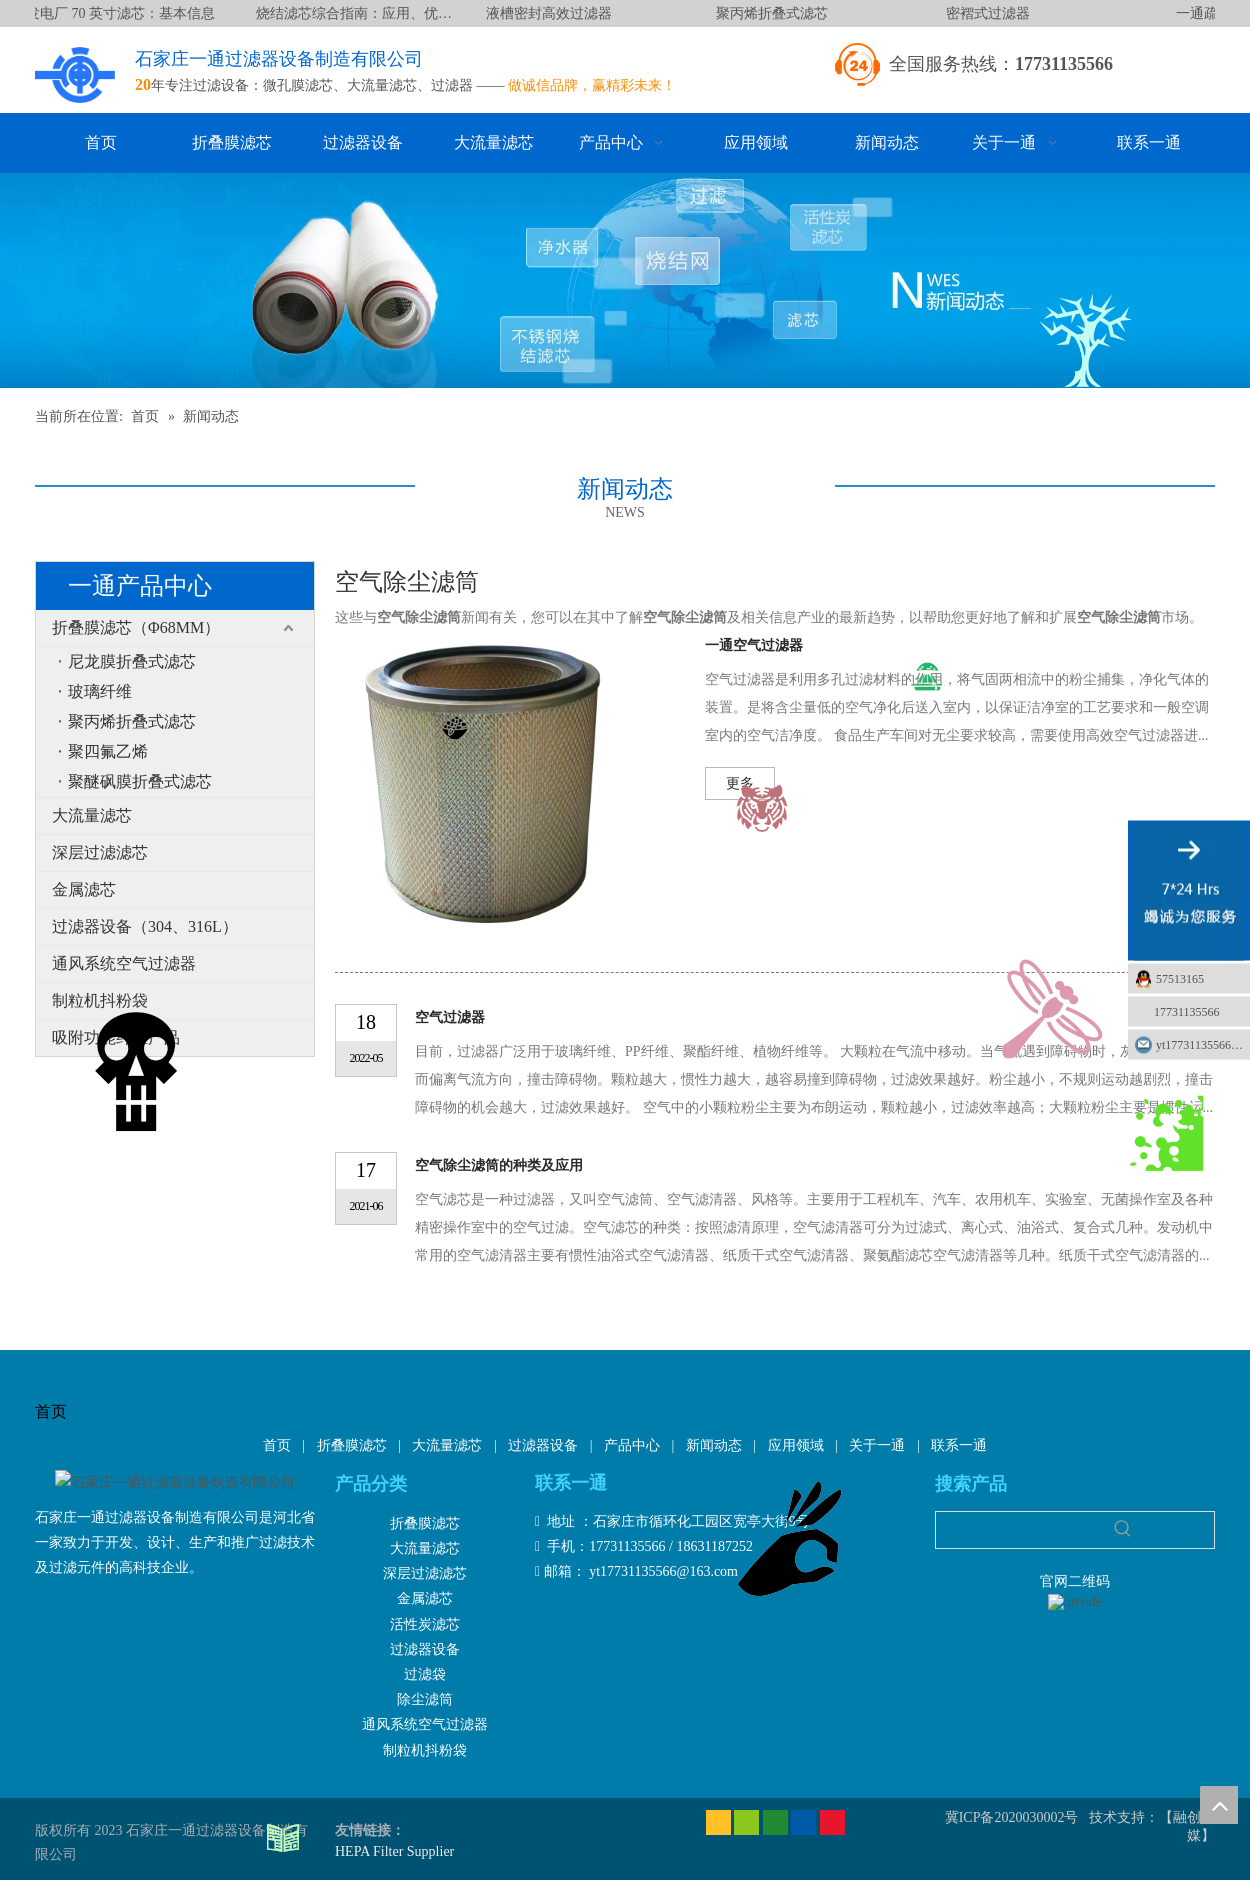 The image size is (1250, 1880). What do you see at coordinates (927, 676) in the screenshot?
I see `access kitchen or cooking tools` at bounding box center [927, 676].